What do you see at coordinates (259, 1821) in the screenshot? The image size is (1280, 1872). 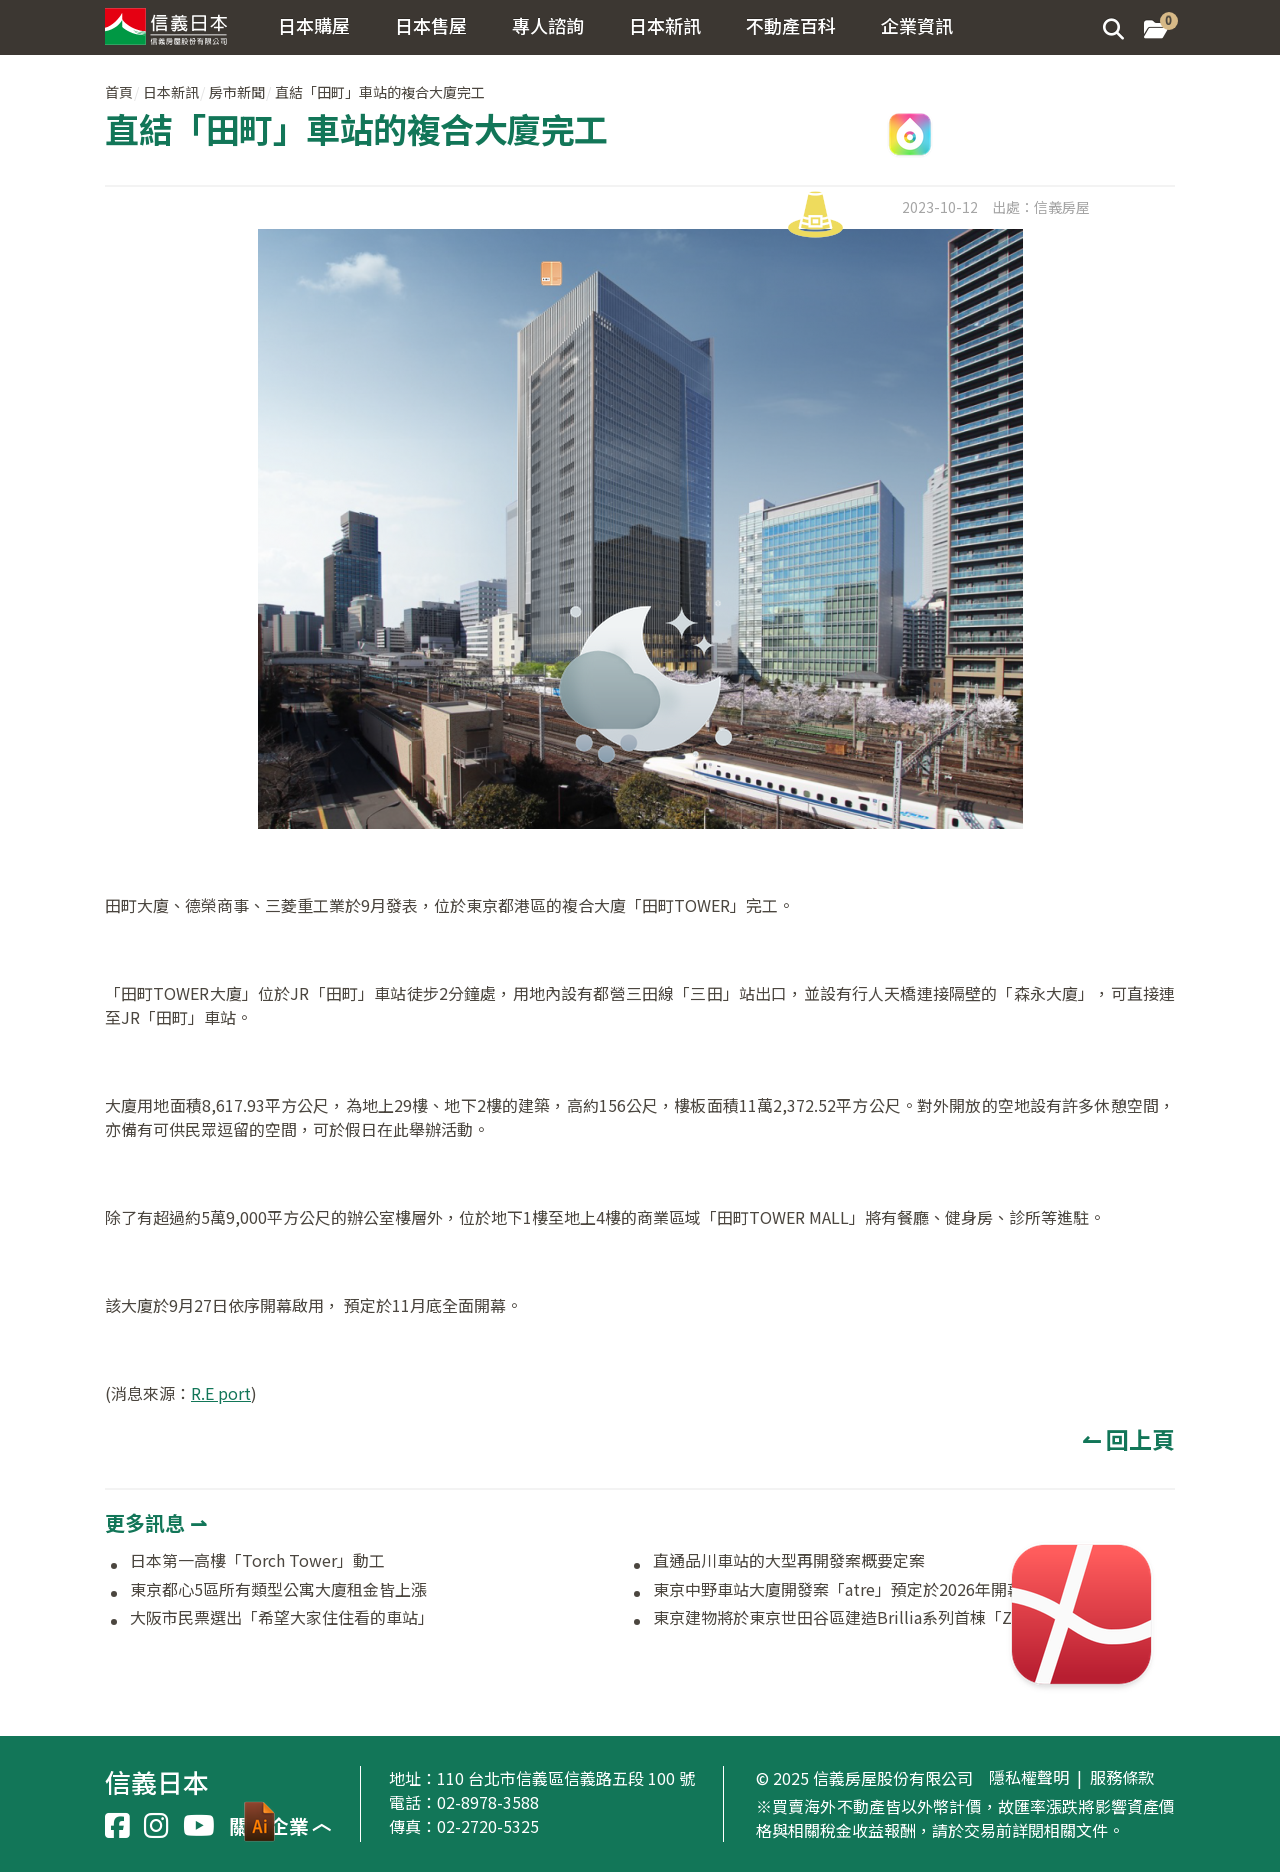 I see `open an Adobe Illustrator file` at bounding box center [259, 1821].